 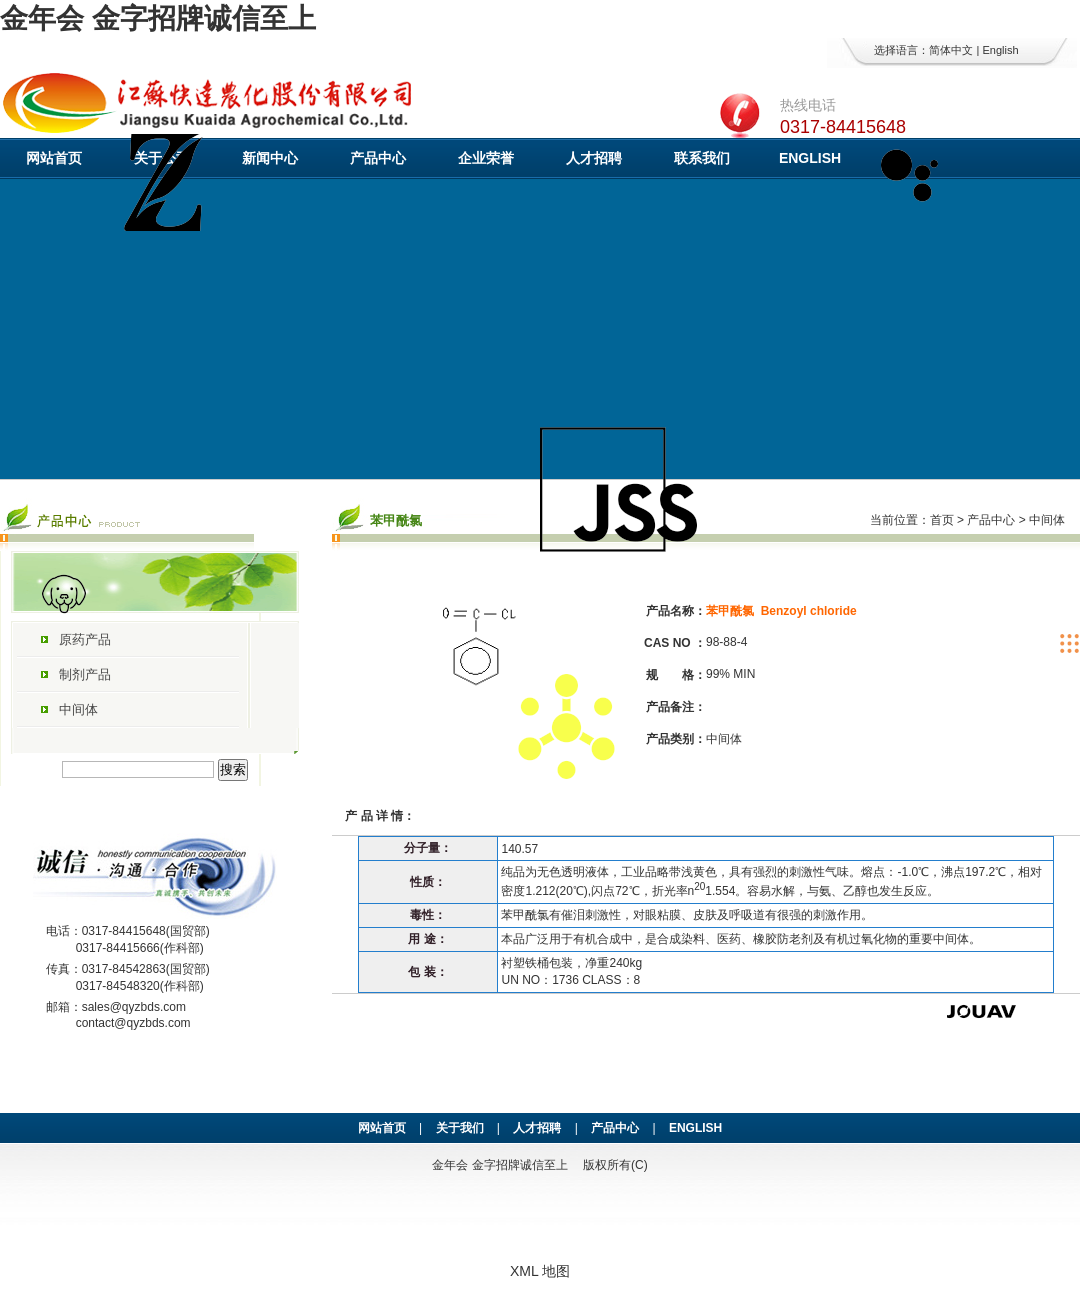 I want to click on open google assistant, so click(x=909, y=175).